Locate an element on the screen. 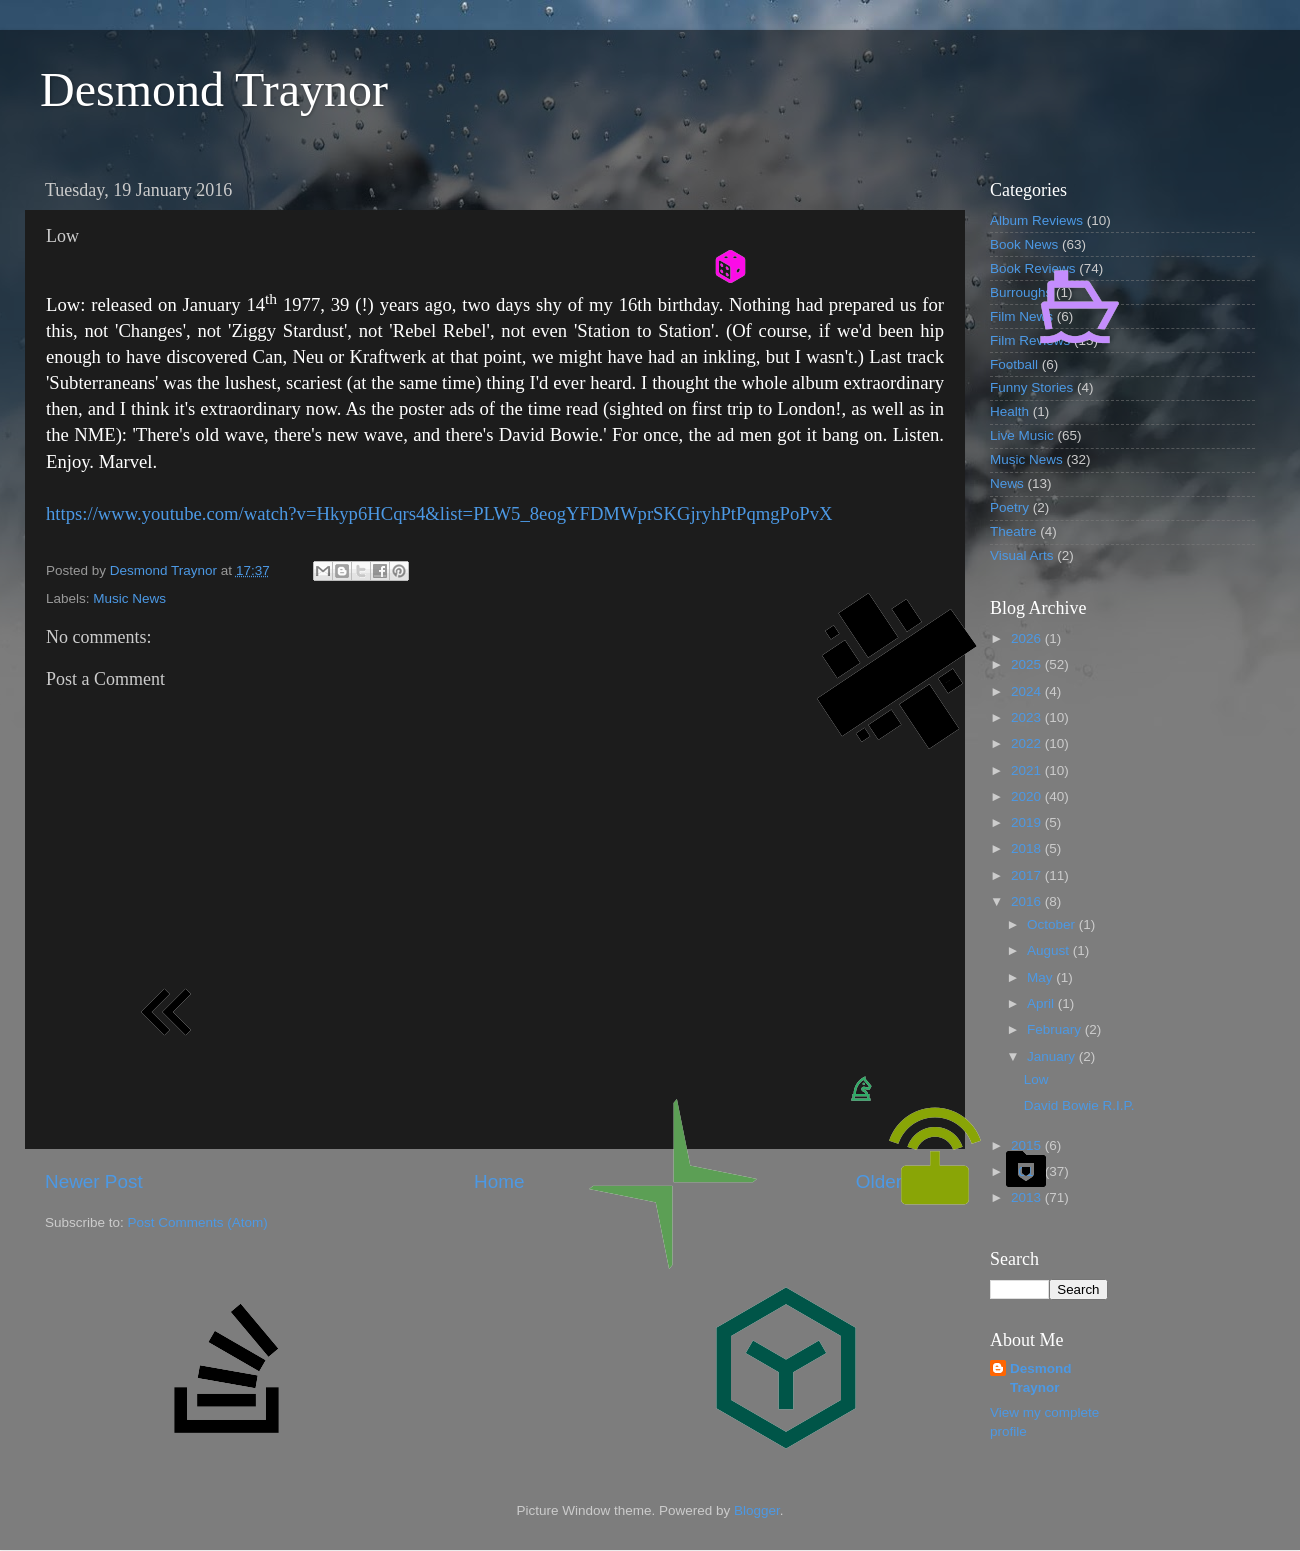 The height and width of the screenshot is (1551, 1300). play chess game is located at coordinates (861, 1089).